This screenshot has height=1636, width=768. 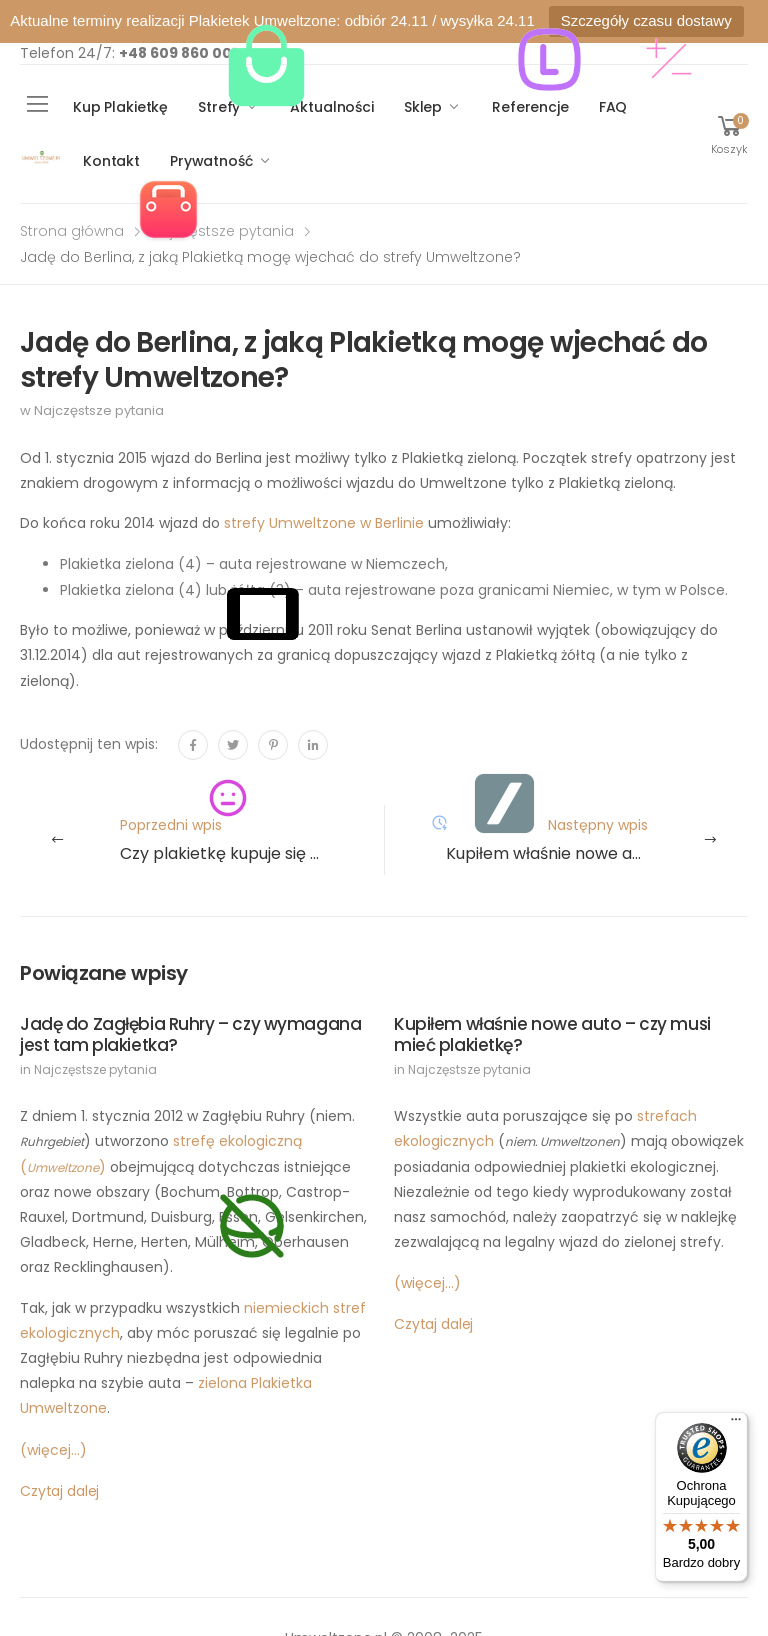 I want to click on access system utilities and tools, so click(x=168, y=209).